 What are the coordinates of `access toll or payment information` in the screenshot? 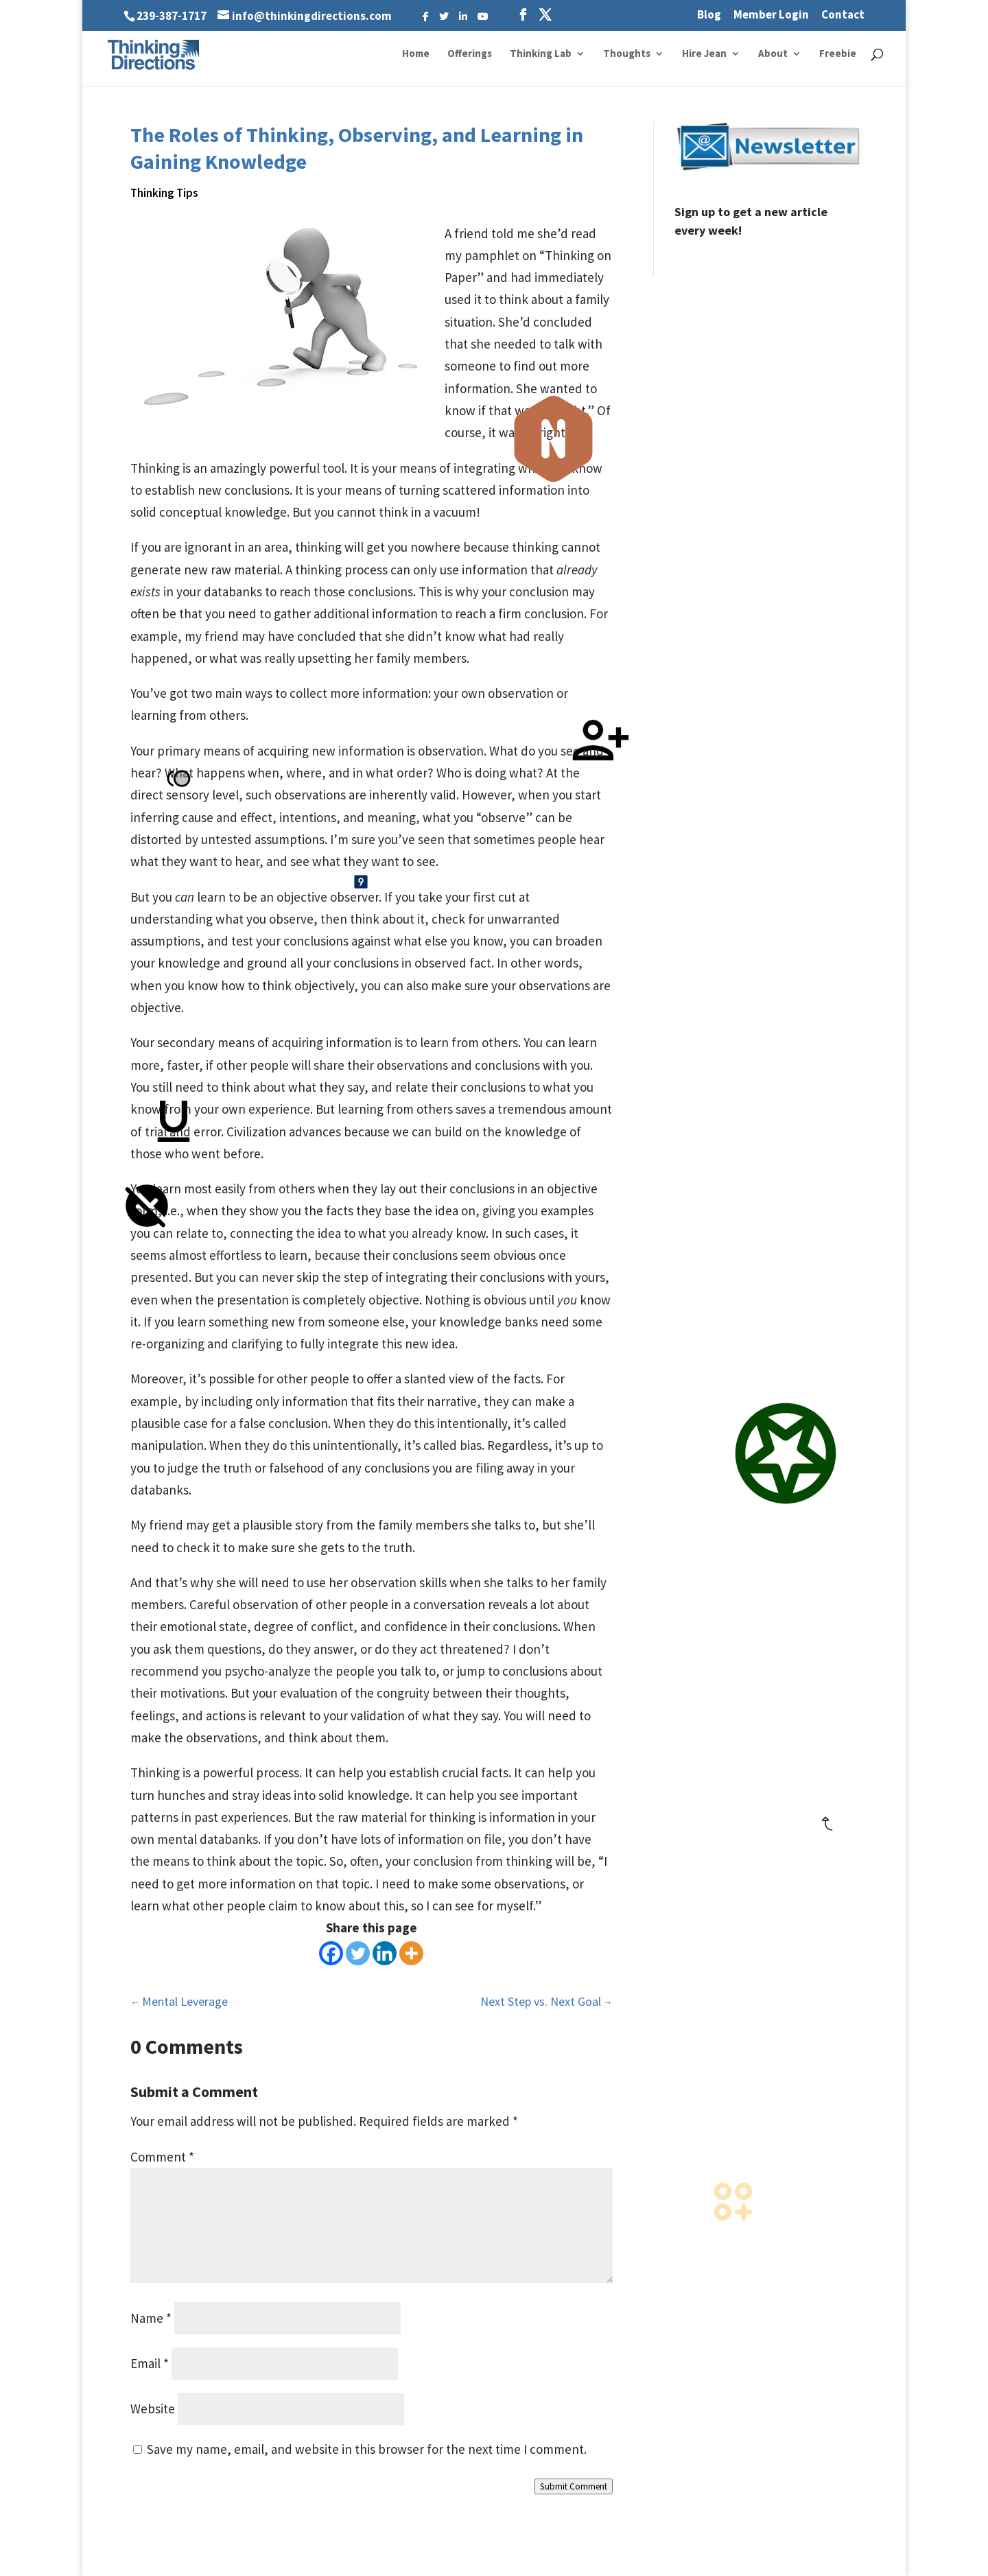 It's located at (178, 778).